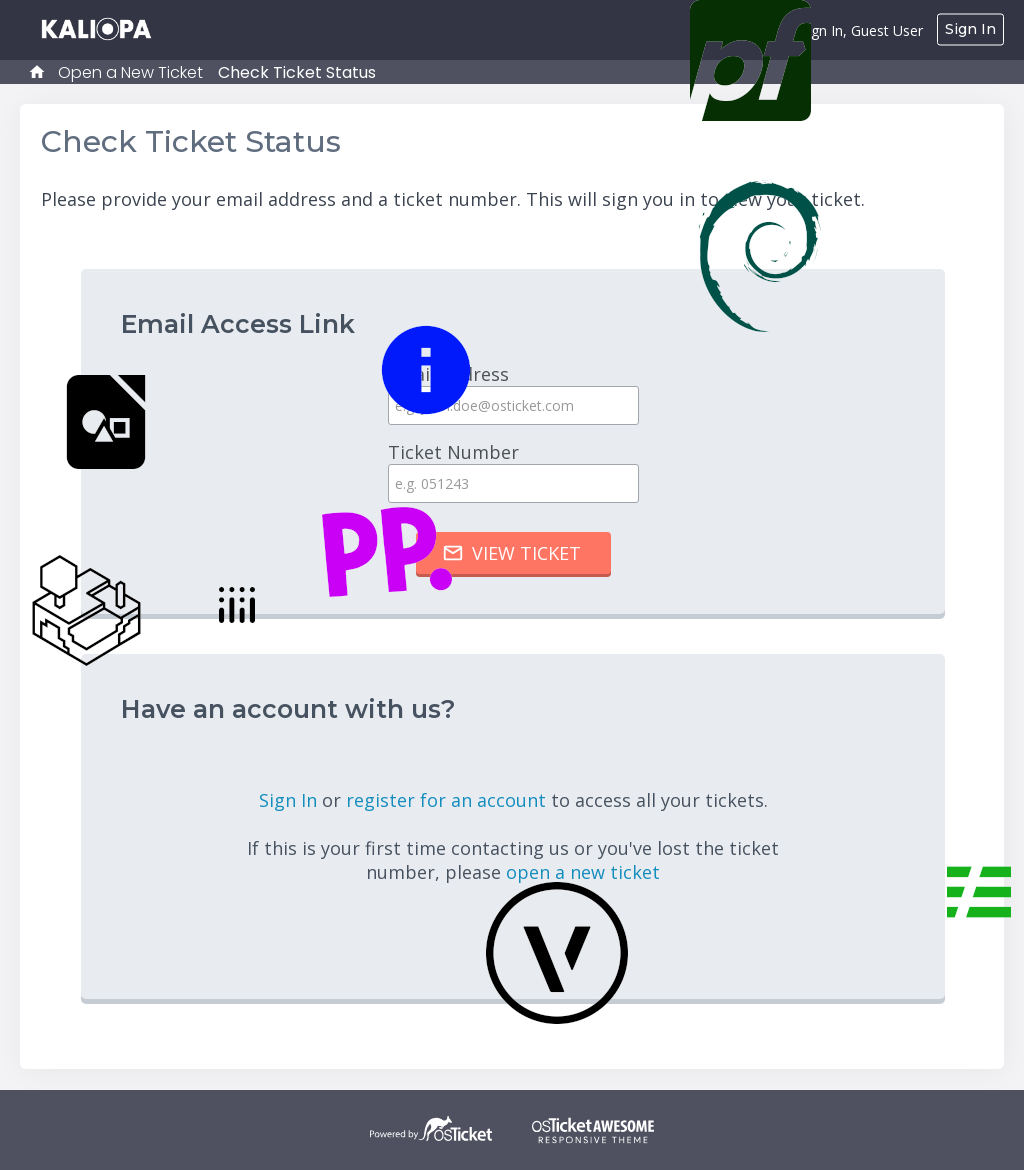 The height and width of the screenshot is (1170, 1024). I want to click on paddy power logo - link to betting and gaming services, so click(387, 552).